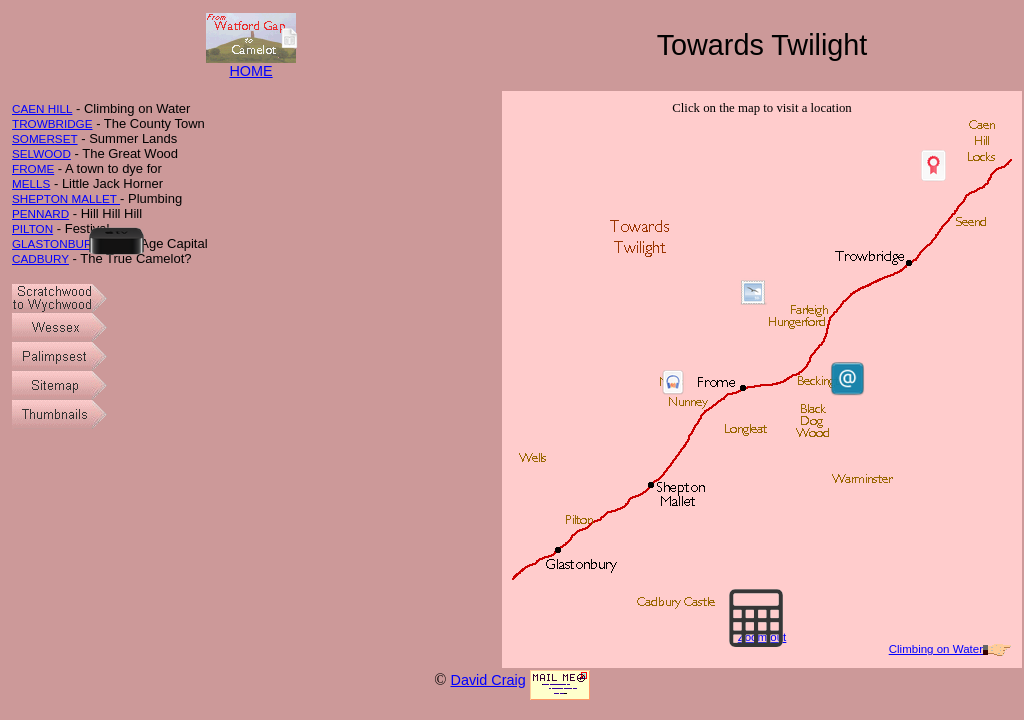  I want to click on manage account credentials and login settings, so click(847, 378).